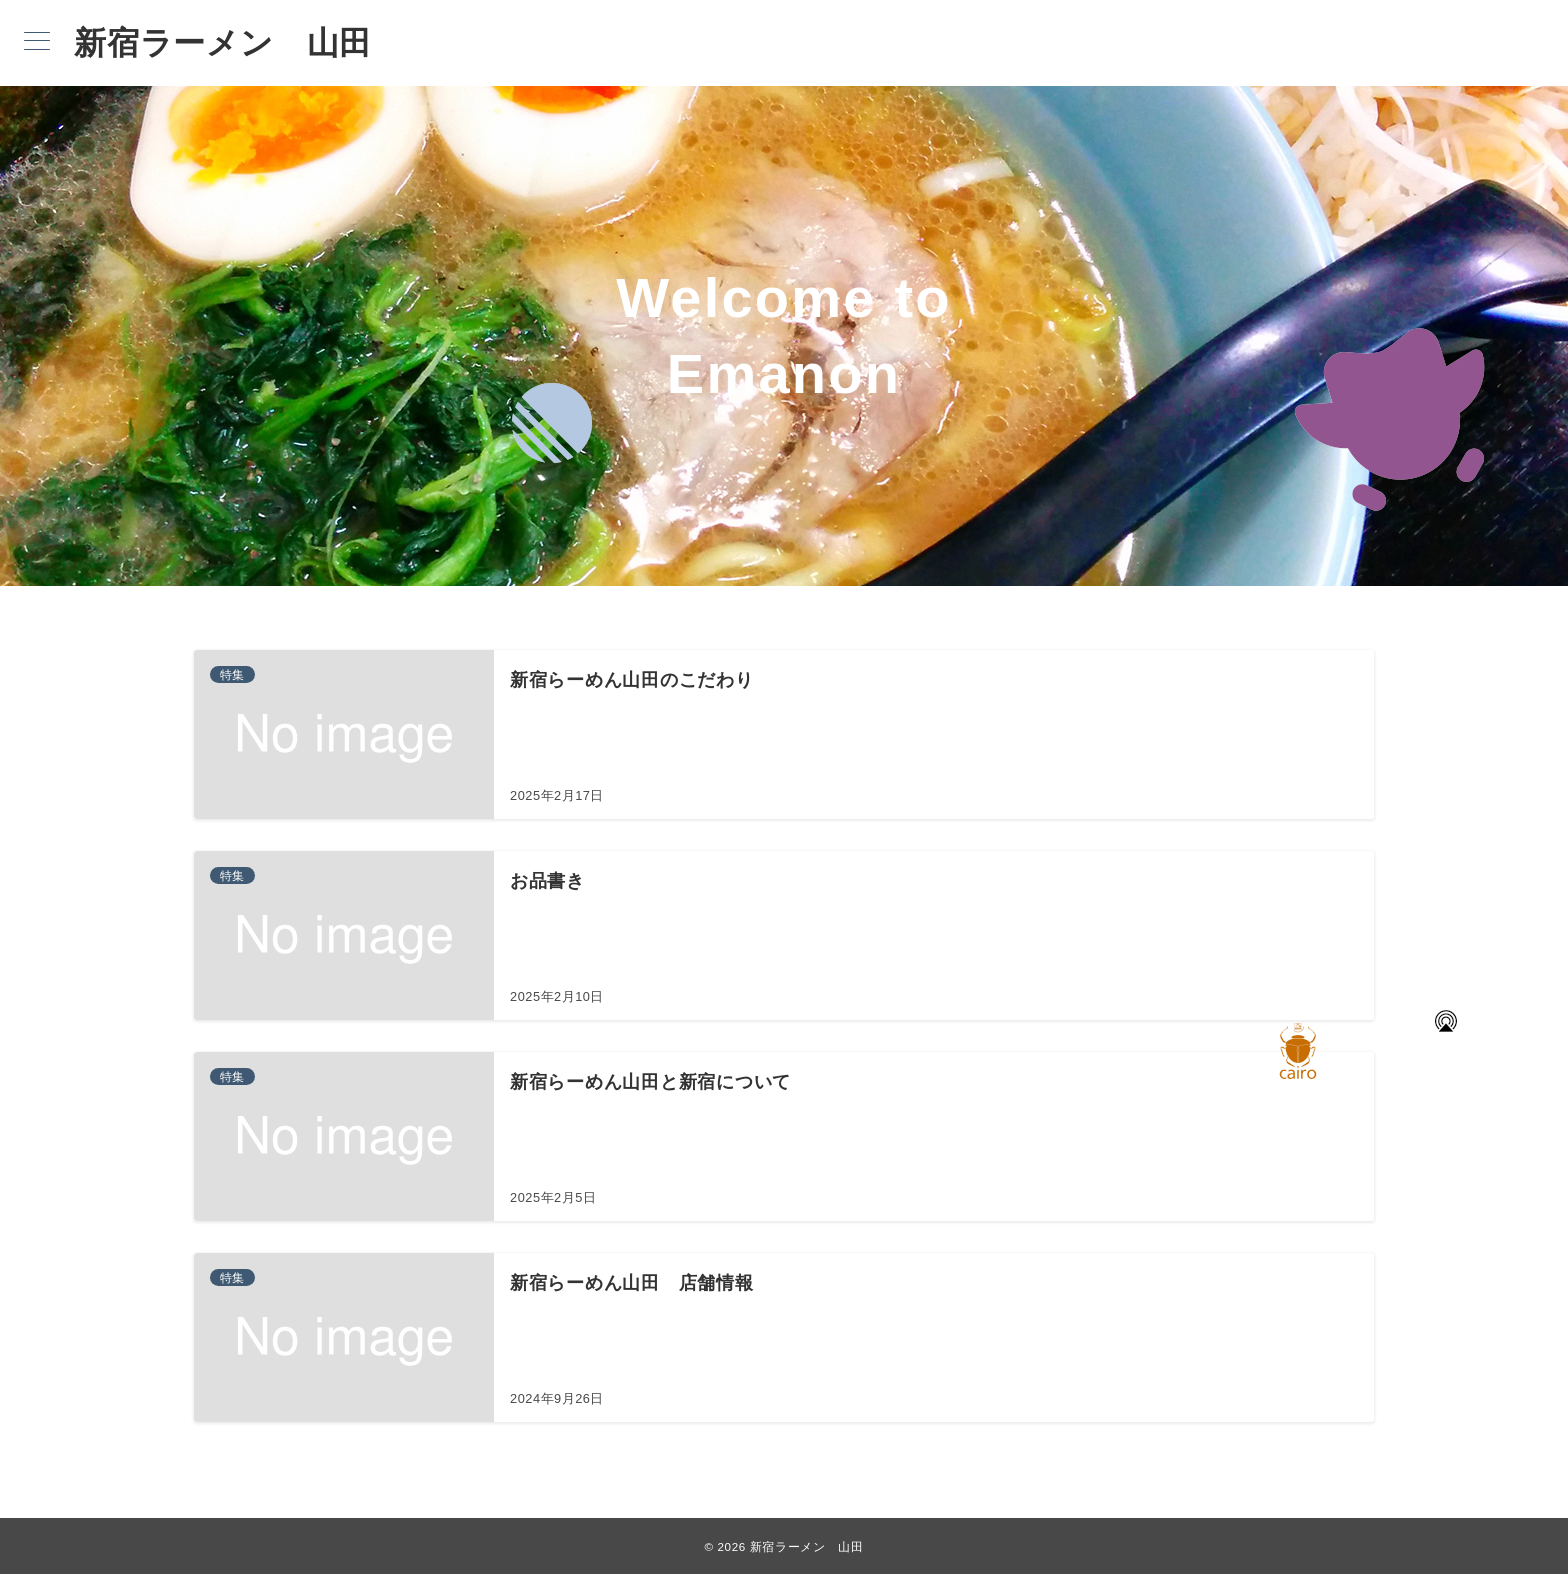 The height and width of the screenshot is (1574, 1568). Describe the element at coordinates (1390, 421) in the screenshot. I see `open the duolingo language learning app` at that location.